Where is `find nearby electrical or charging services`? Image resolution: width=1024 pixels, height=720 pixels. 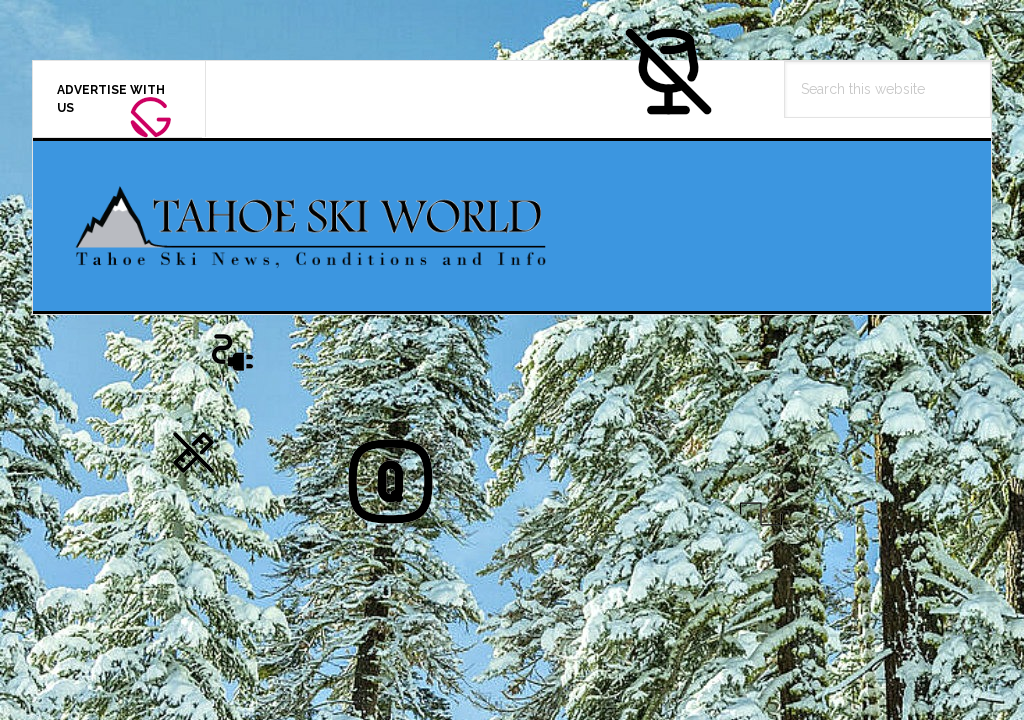
find nearby electrical or charging services is located at coordinates (232, 352).